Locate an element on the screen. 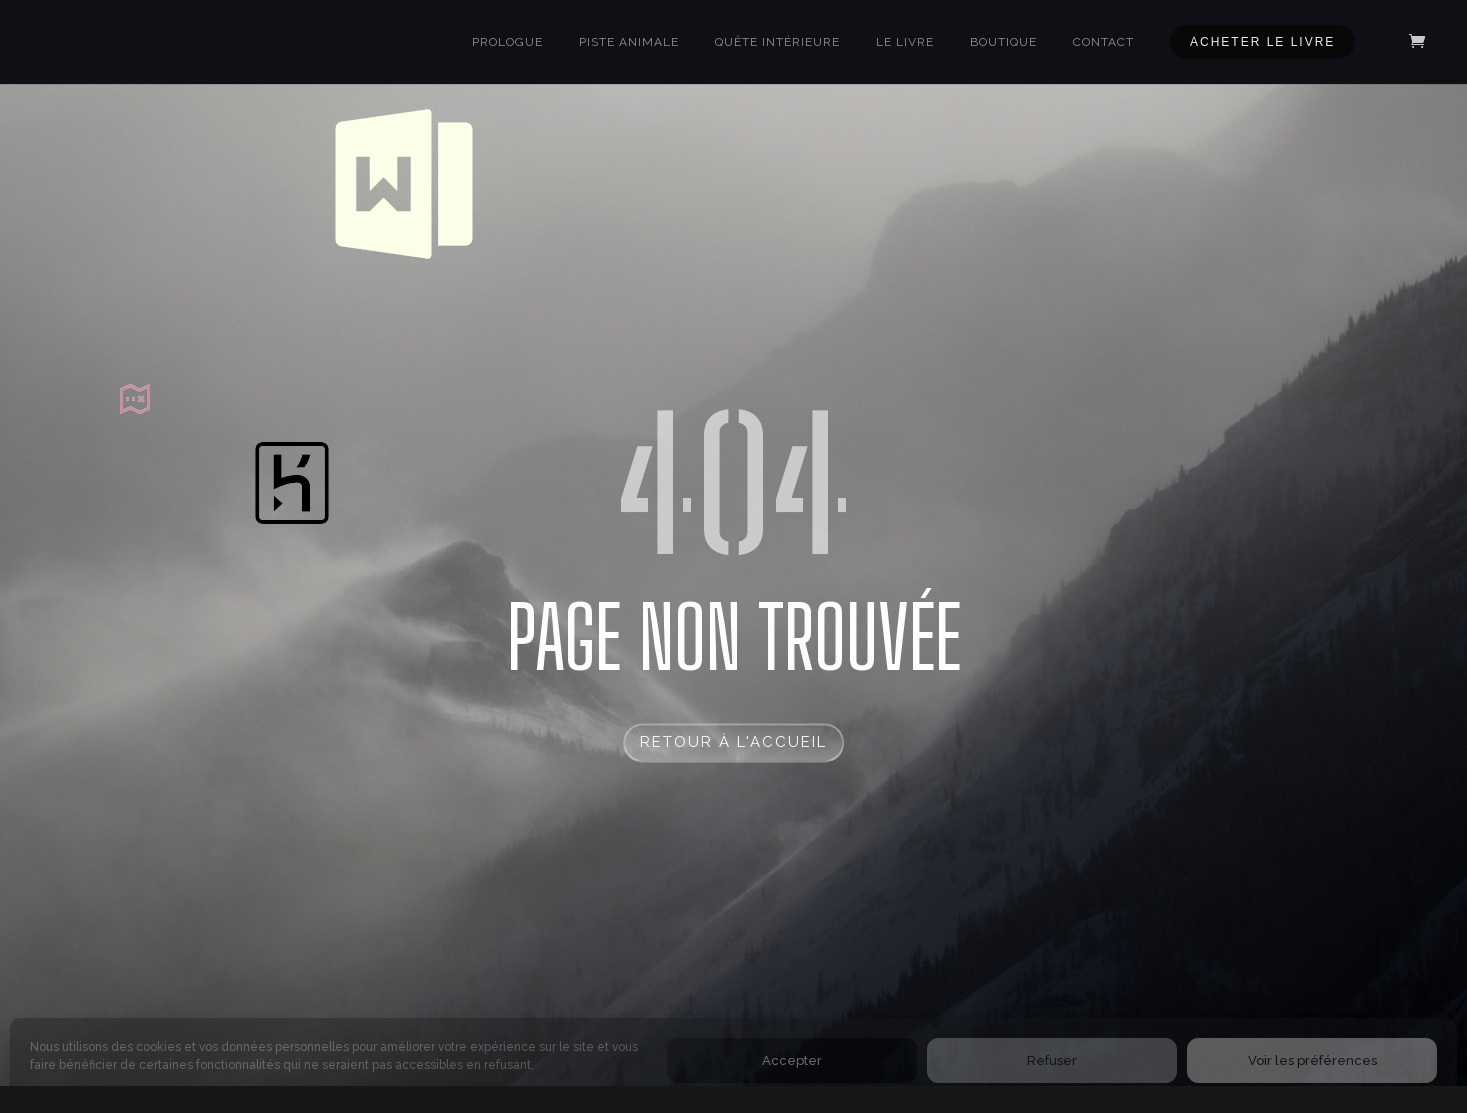  open a Microsoft Word document is located at coordinates (404, 184).